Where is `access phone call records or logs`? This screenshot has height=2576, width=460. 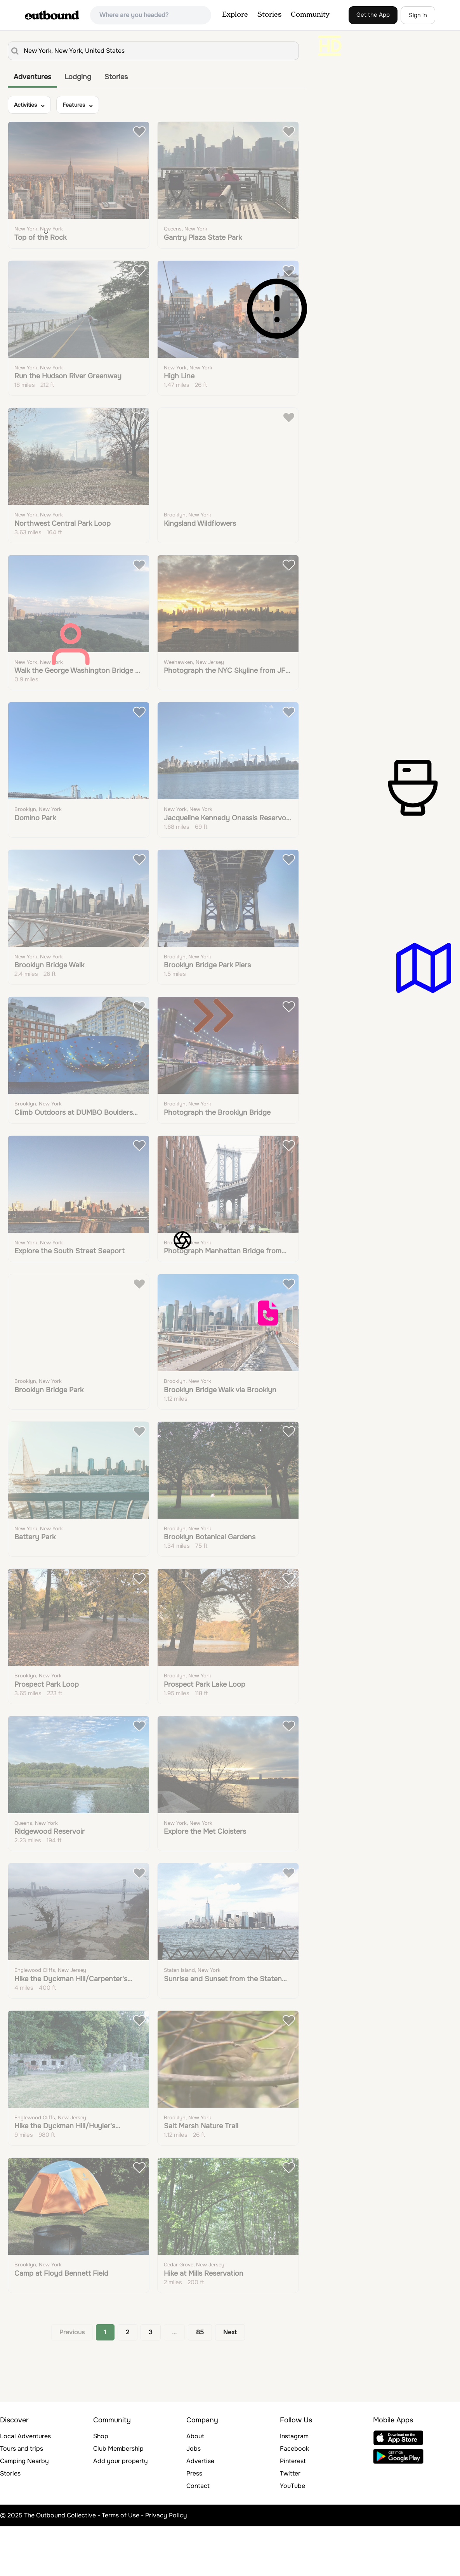 access phone call records or logs is located at coordinates (268, 1313).